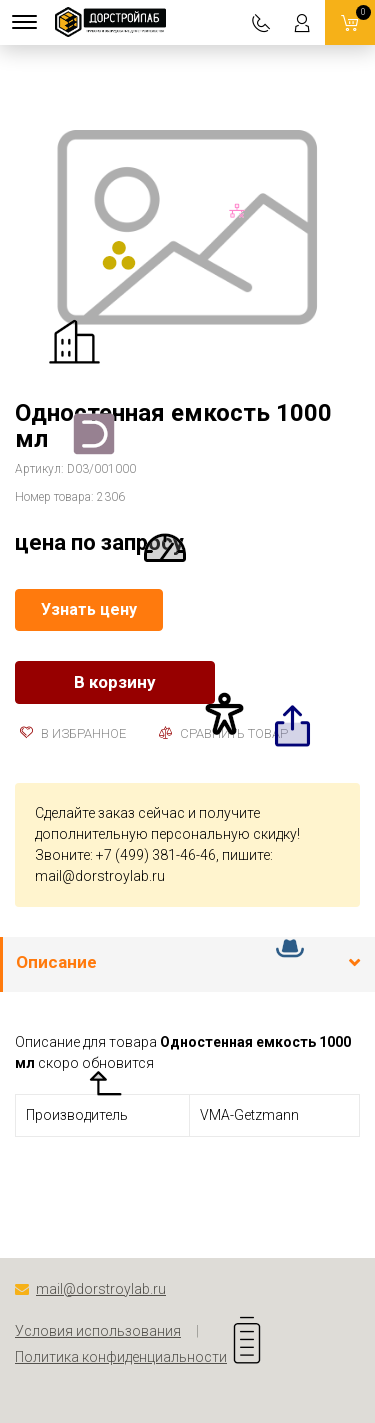 This screenshot has height=1423, width=375. Describe the element at coordinates (292, 727) in the screenshot. I see `export or share content to another app` at that location.